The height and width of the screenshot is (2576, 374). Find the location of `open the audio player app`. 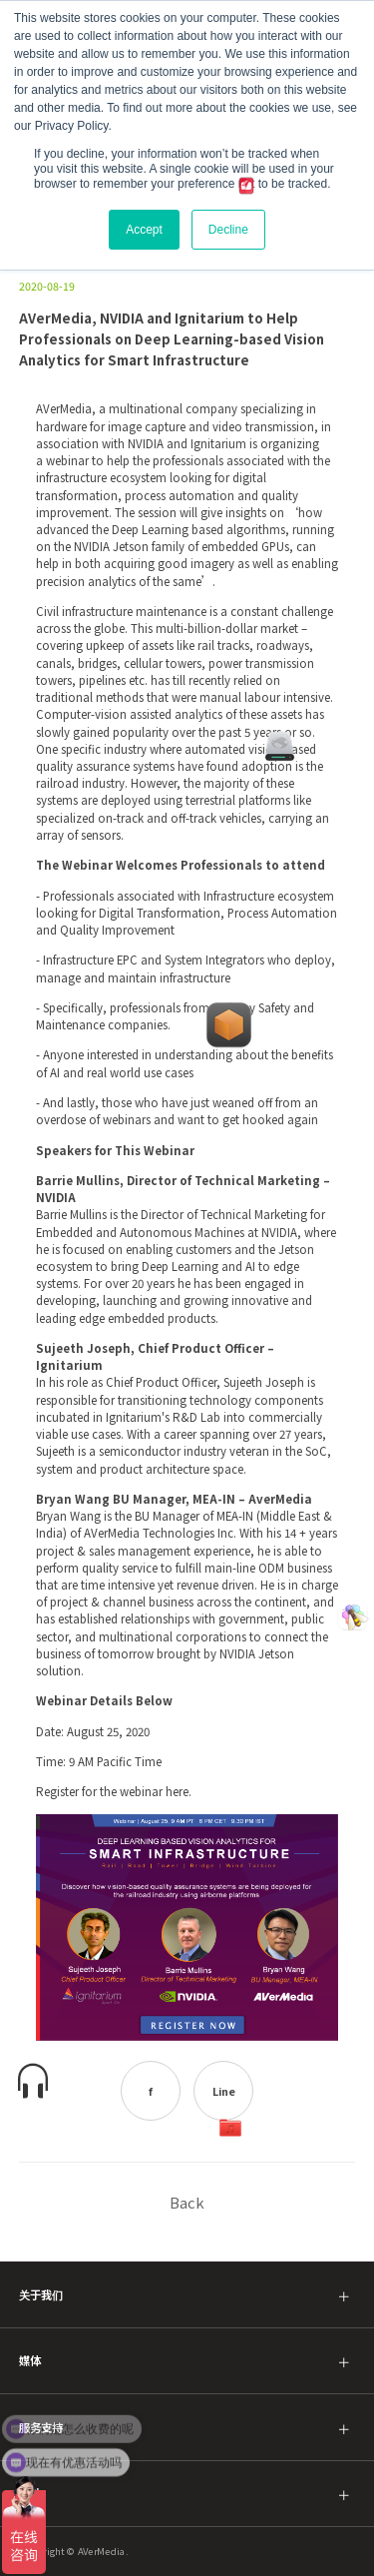

open the audio player app is located at coordinates (33, 2081).